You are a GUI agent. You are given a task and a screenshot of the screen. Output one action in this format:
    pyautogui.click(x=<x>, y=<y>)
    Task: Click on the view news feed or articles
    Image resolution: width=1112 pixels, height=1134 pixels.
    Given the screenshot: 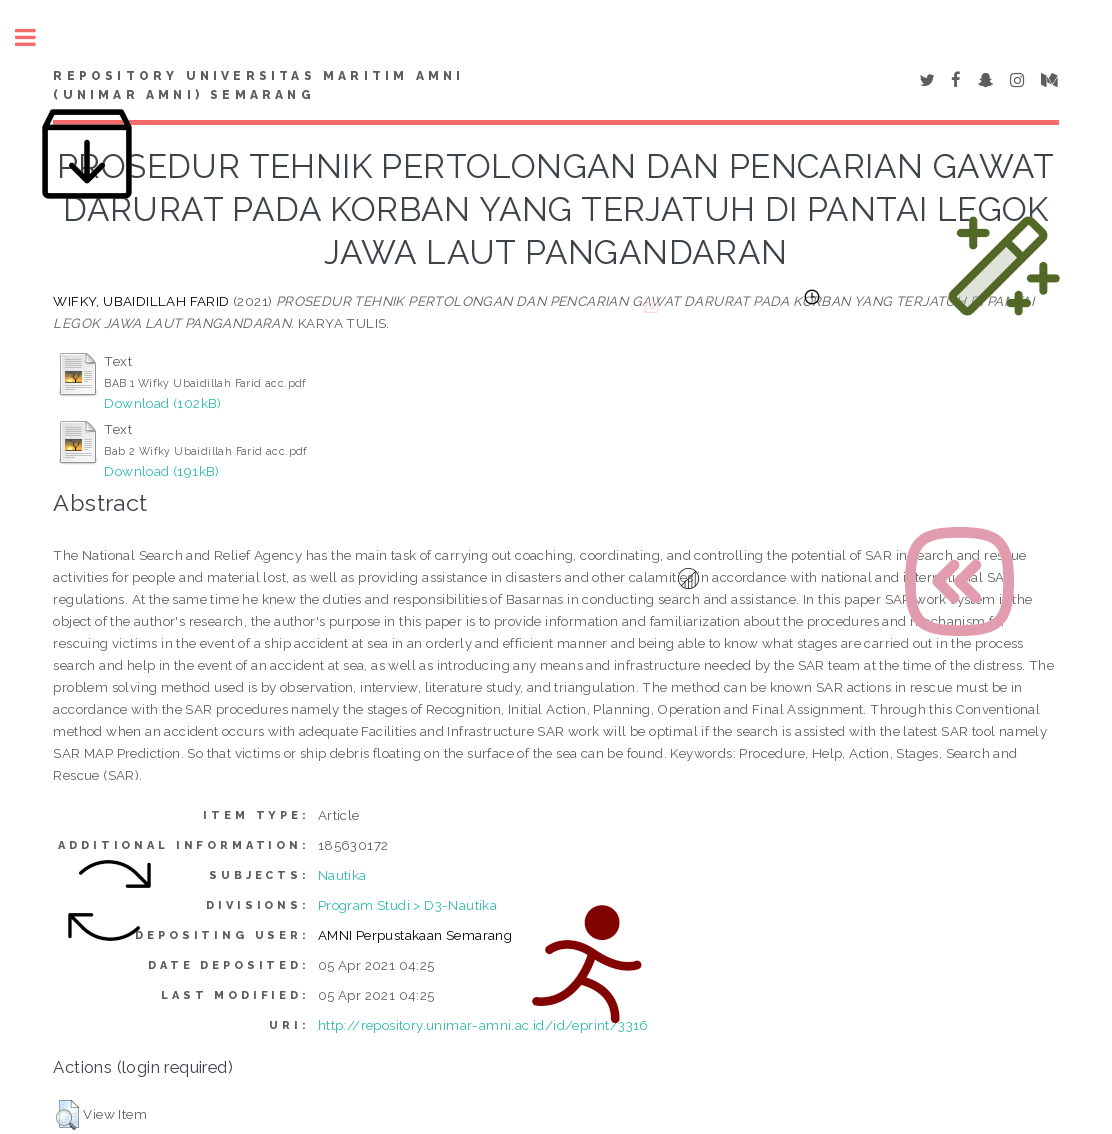 What is the action you would take?
    pyautogui.click(x=651, y=307)
    